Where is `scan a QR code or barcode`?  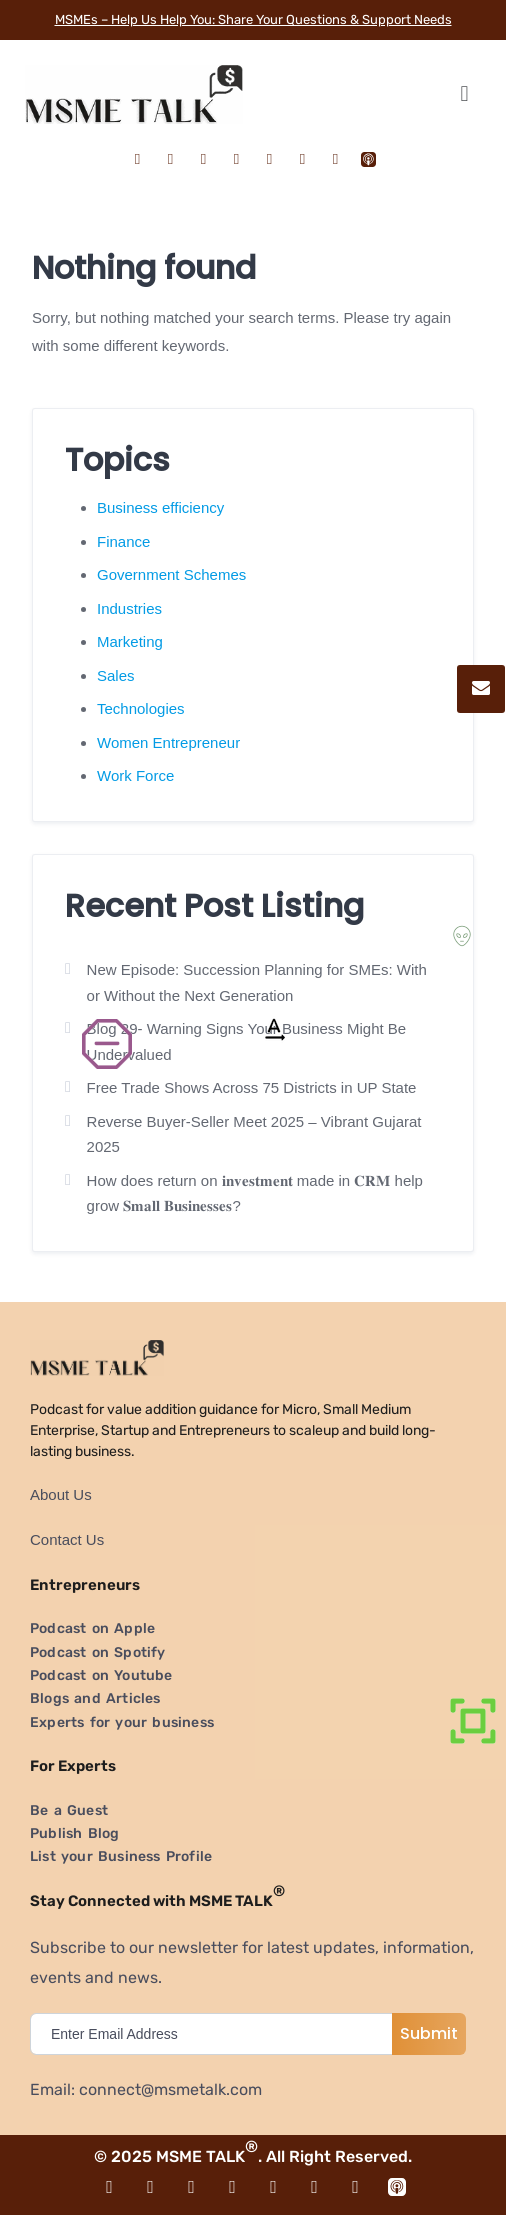
scan a QR code or barcode is located at coordinates (473, 1721).